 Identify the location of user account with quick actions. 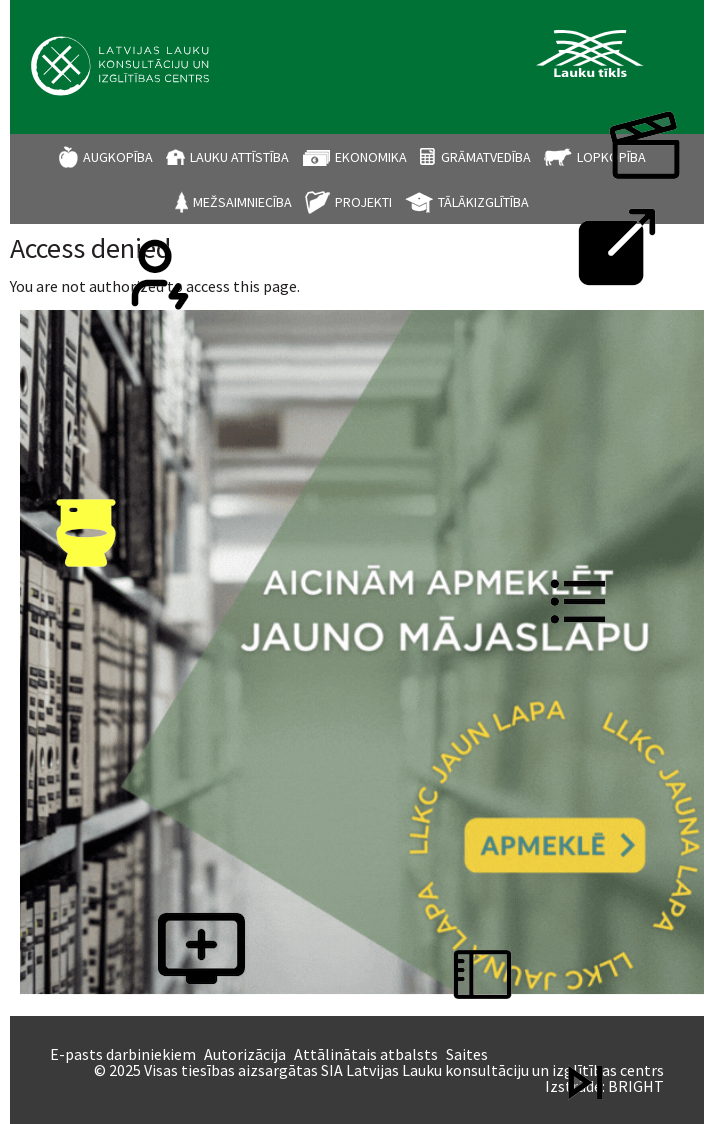
(155, 273).